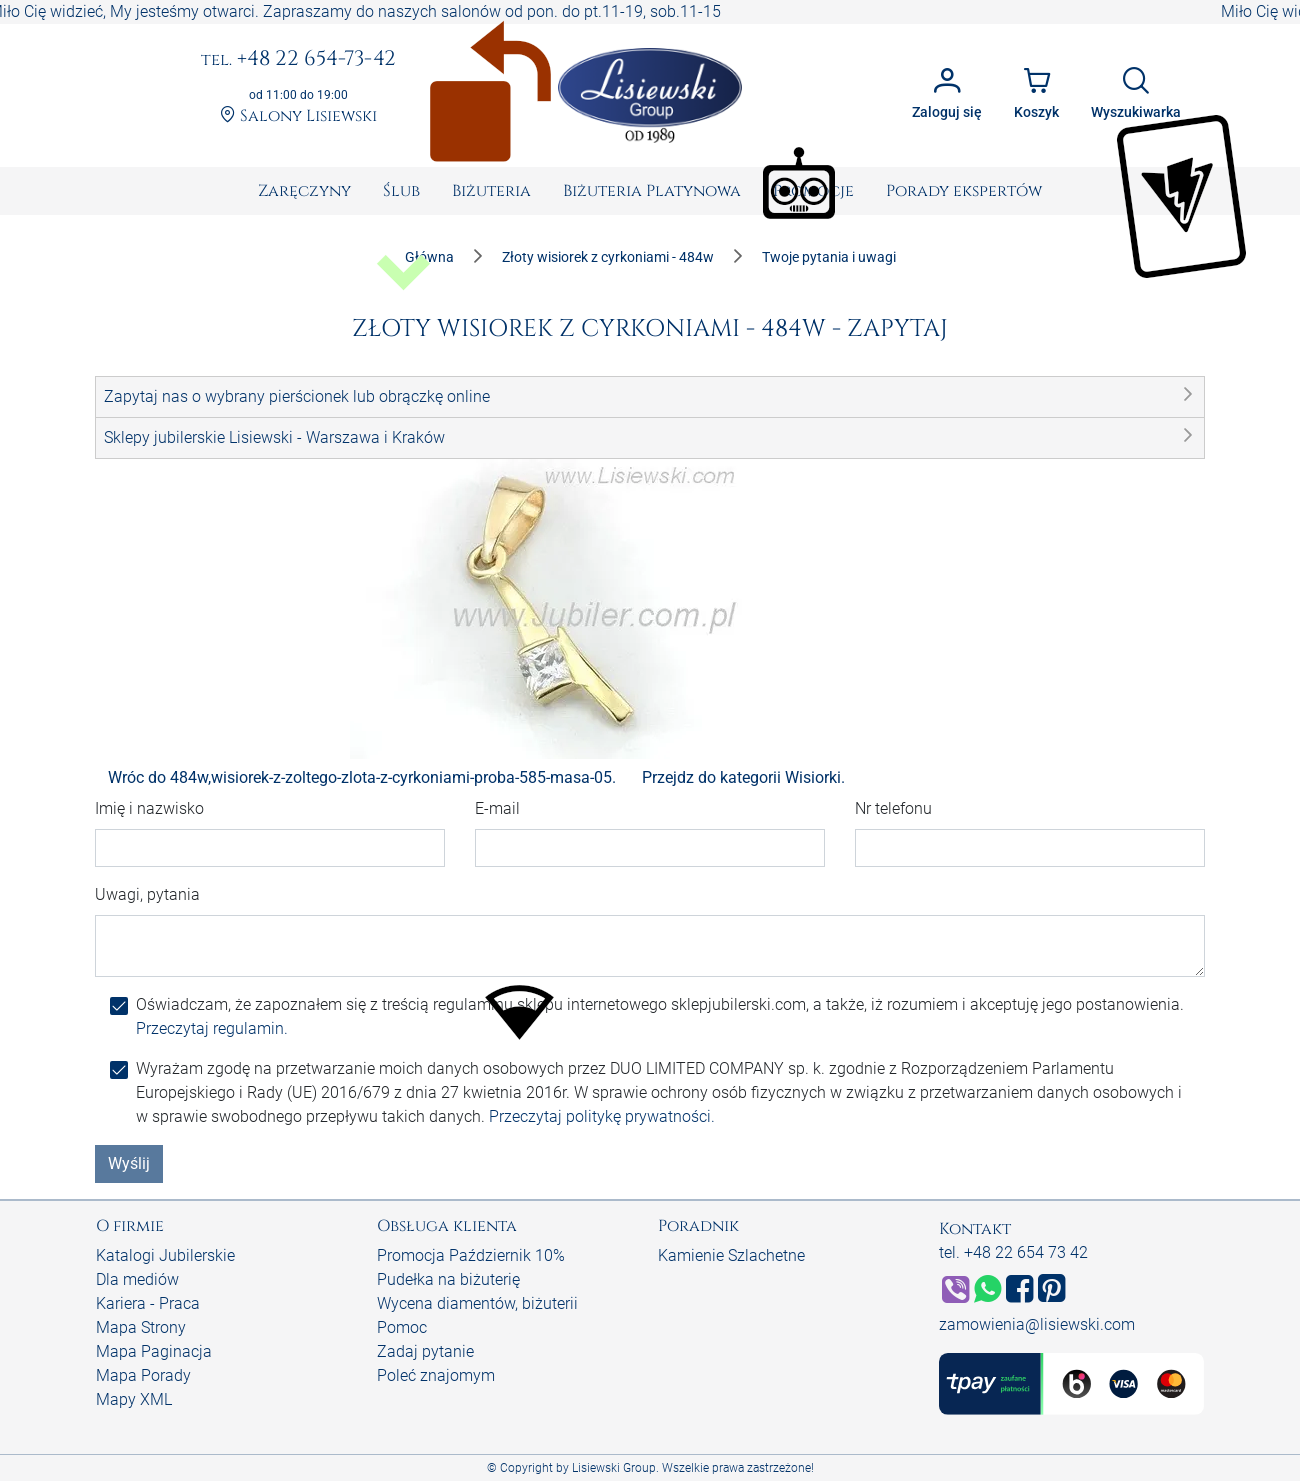  Describe the element at coordinates (403, 271) in the screenshot. I see `expand a dropdown menu` at that location.